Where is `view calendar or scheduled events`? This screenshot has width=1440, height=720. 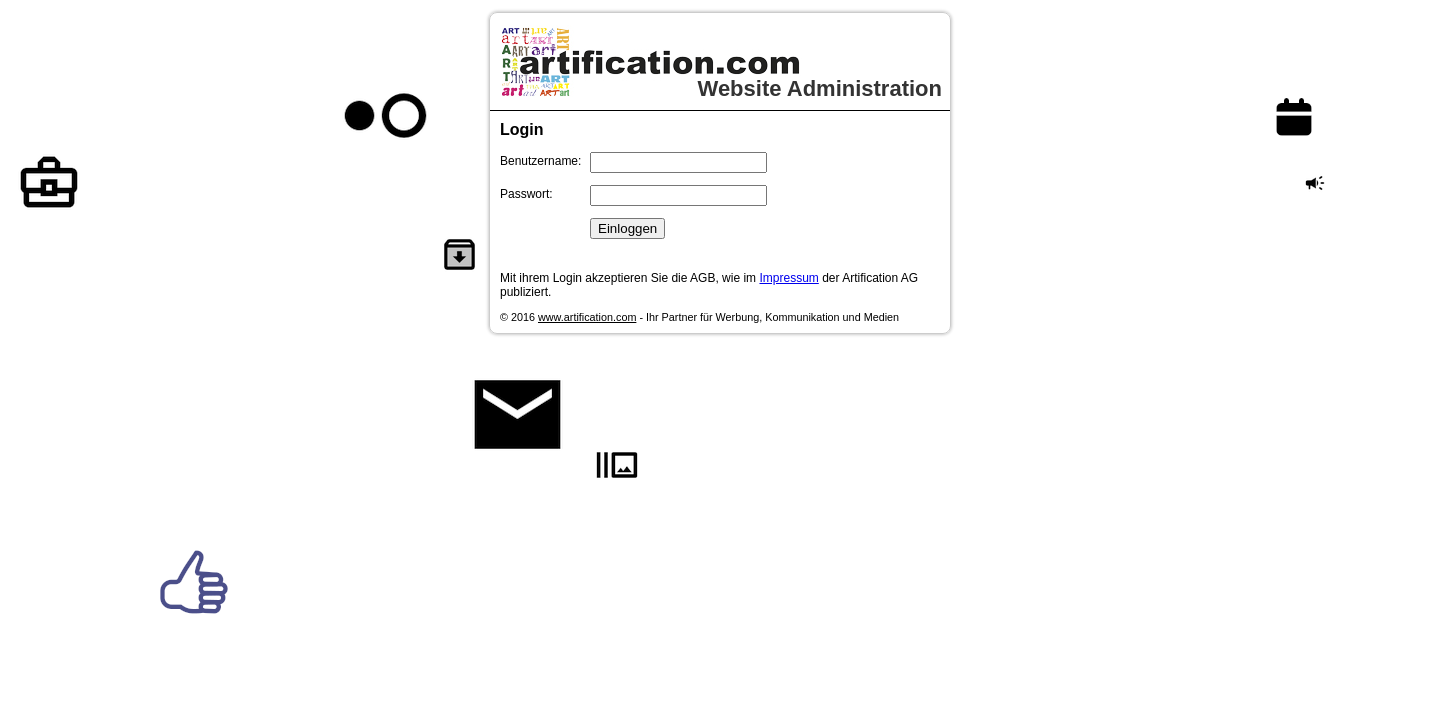
view calendar or scheduled events is located at coordinates (1294, 118).